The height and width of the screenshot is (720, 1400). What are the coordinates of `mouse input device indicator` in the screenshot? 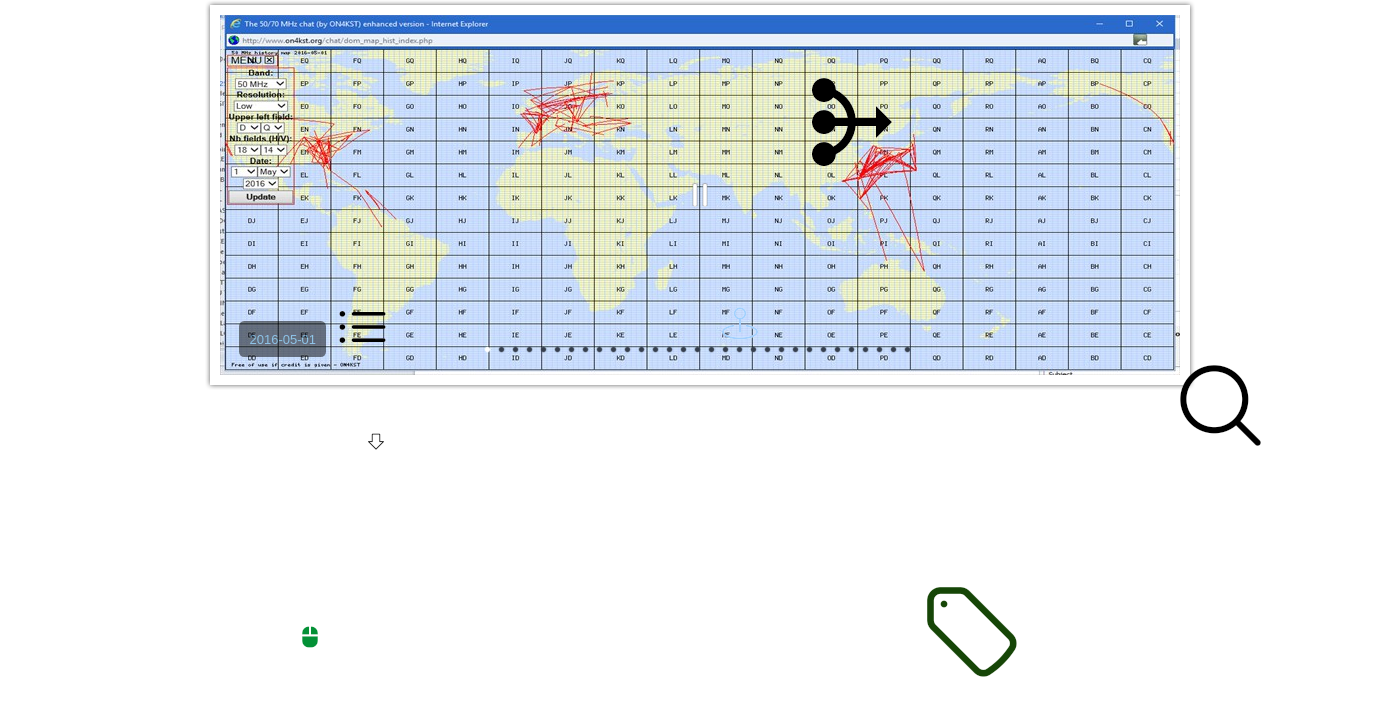 It's located at (310, 637).